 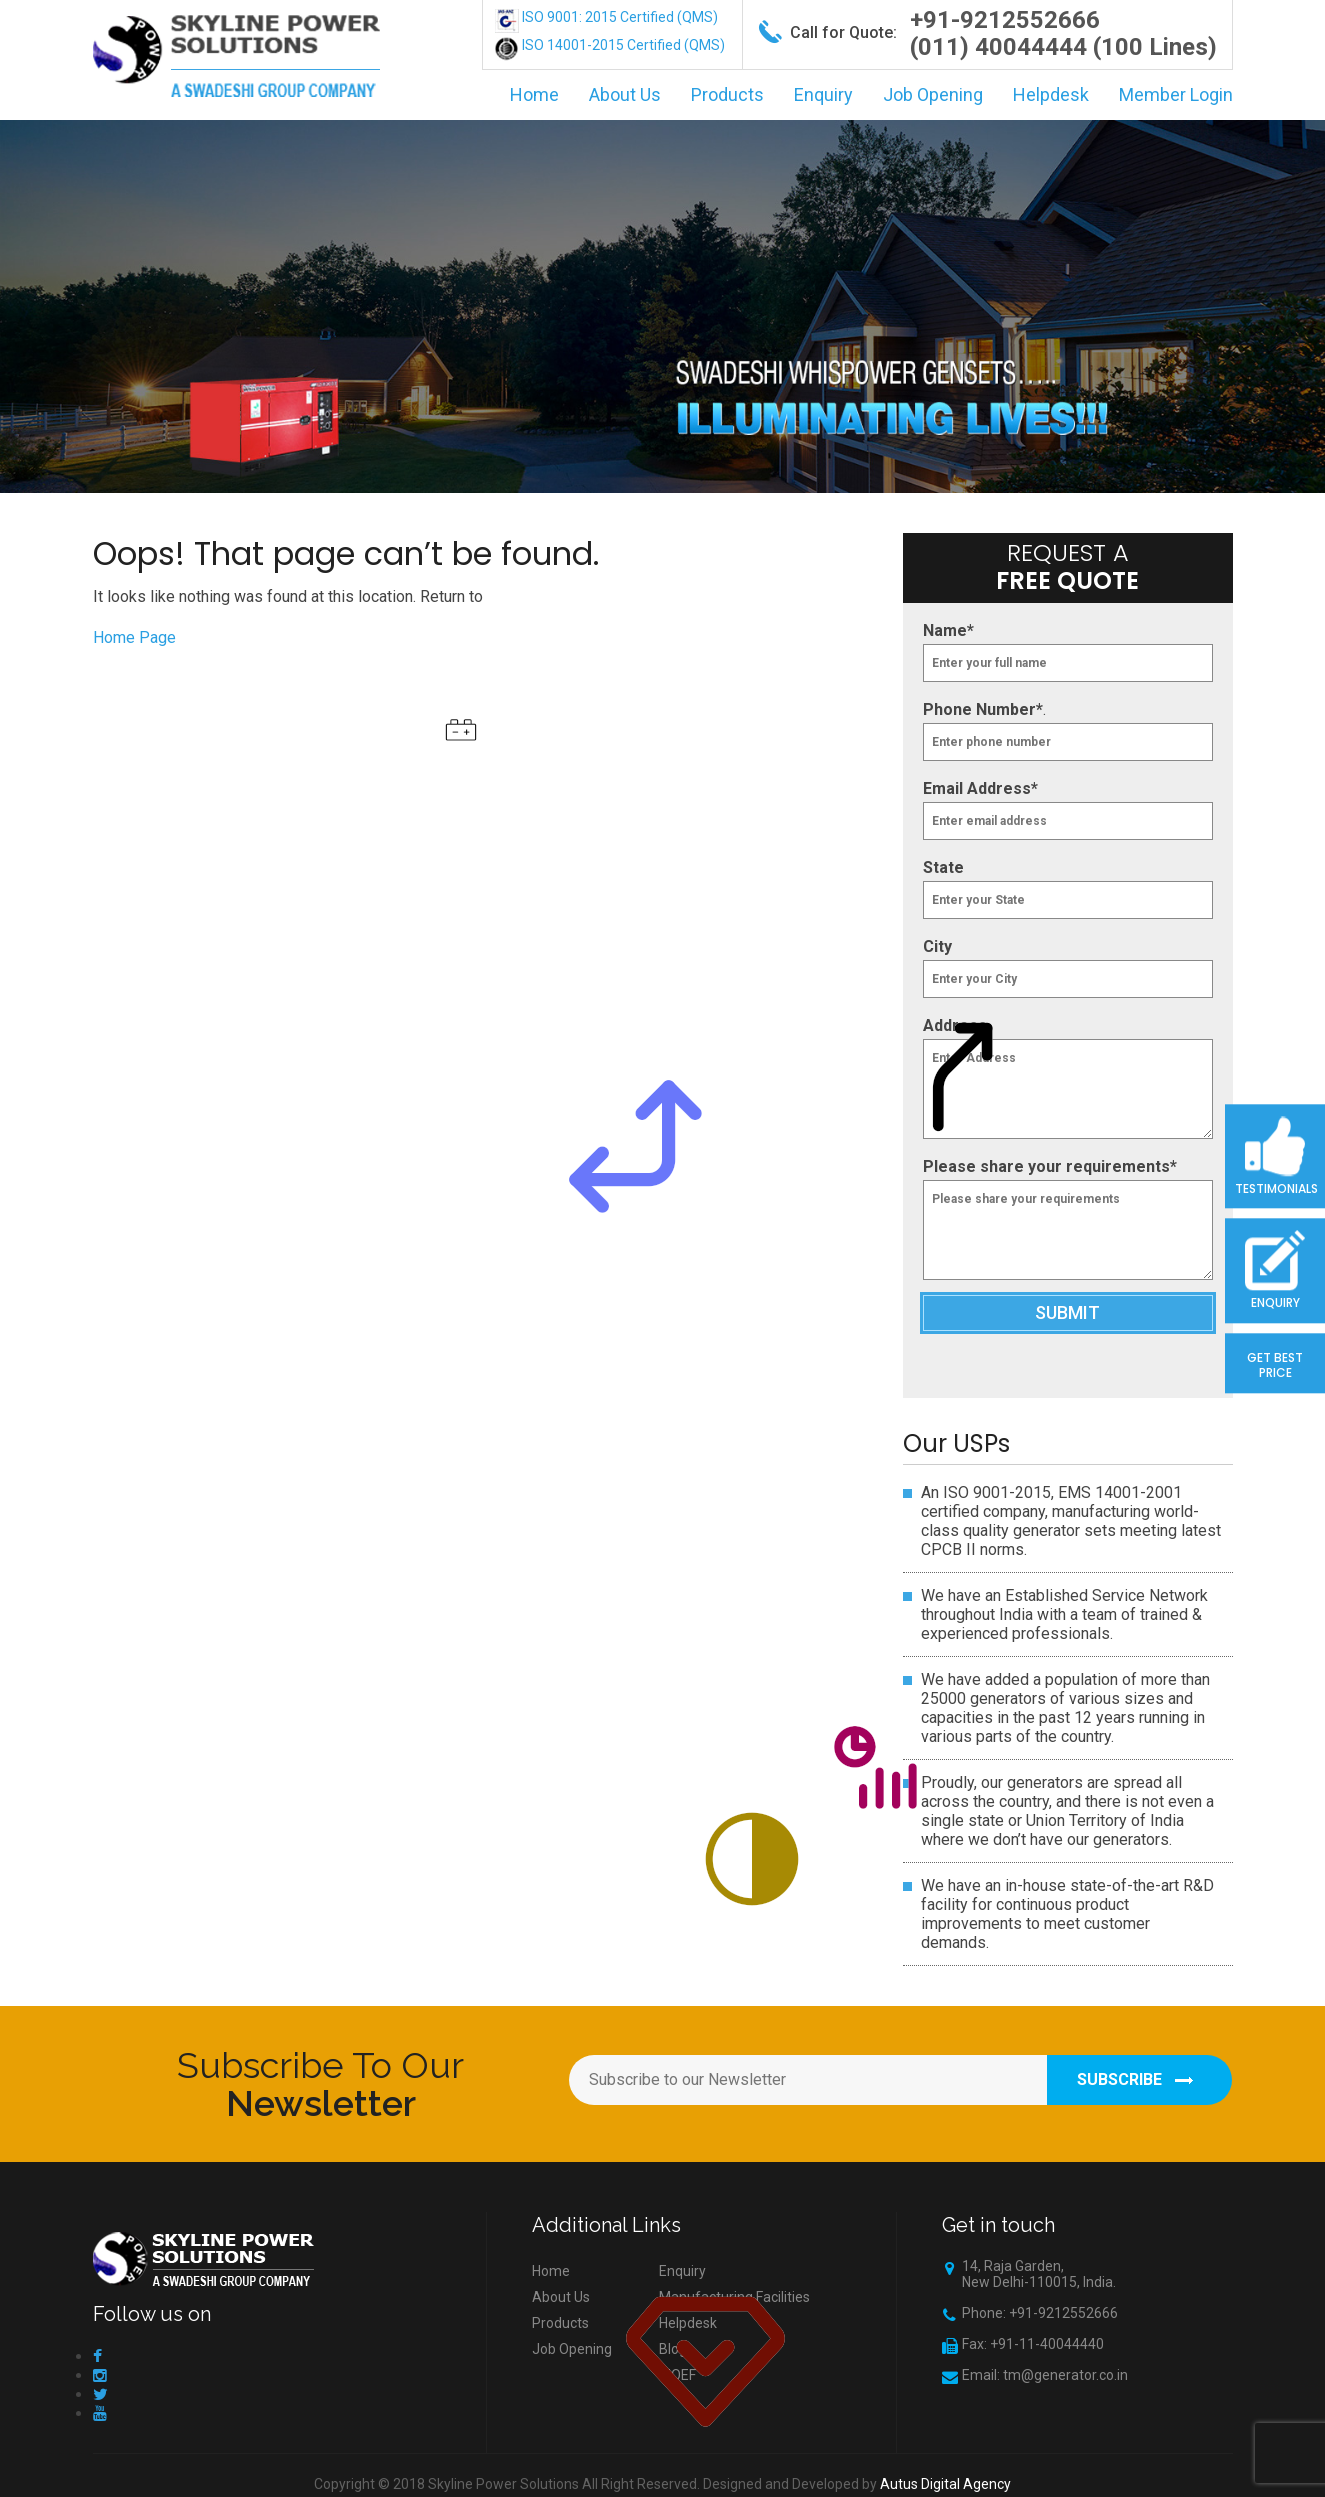 What do you see at coordinates (705, 2354) in the screenshot?
I see `open my oppo account or services` at bounding box center [705, 2354].